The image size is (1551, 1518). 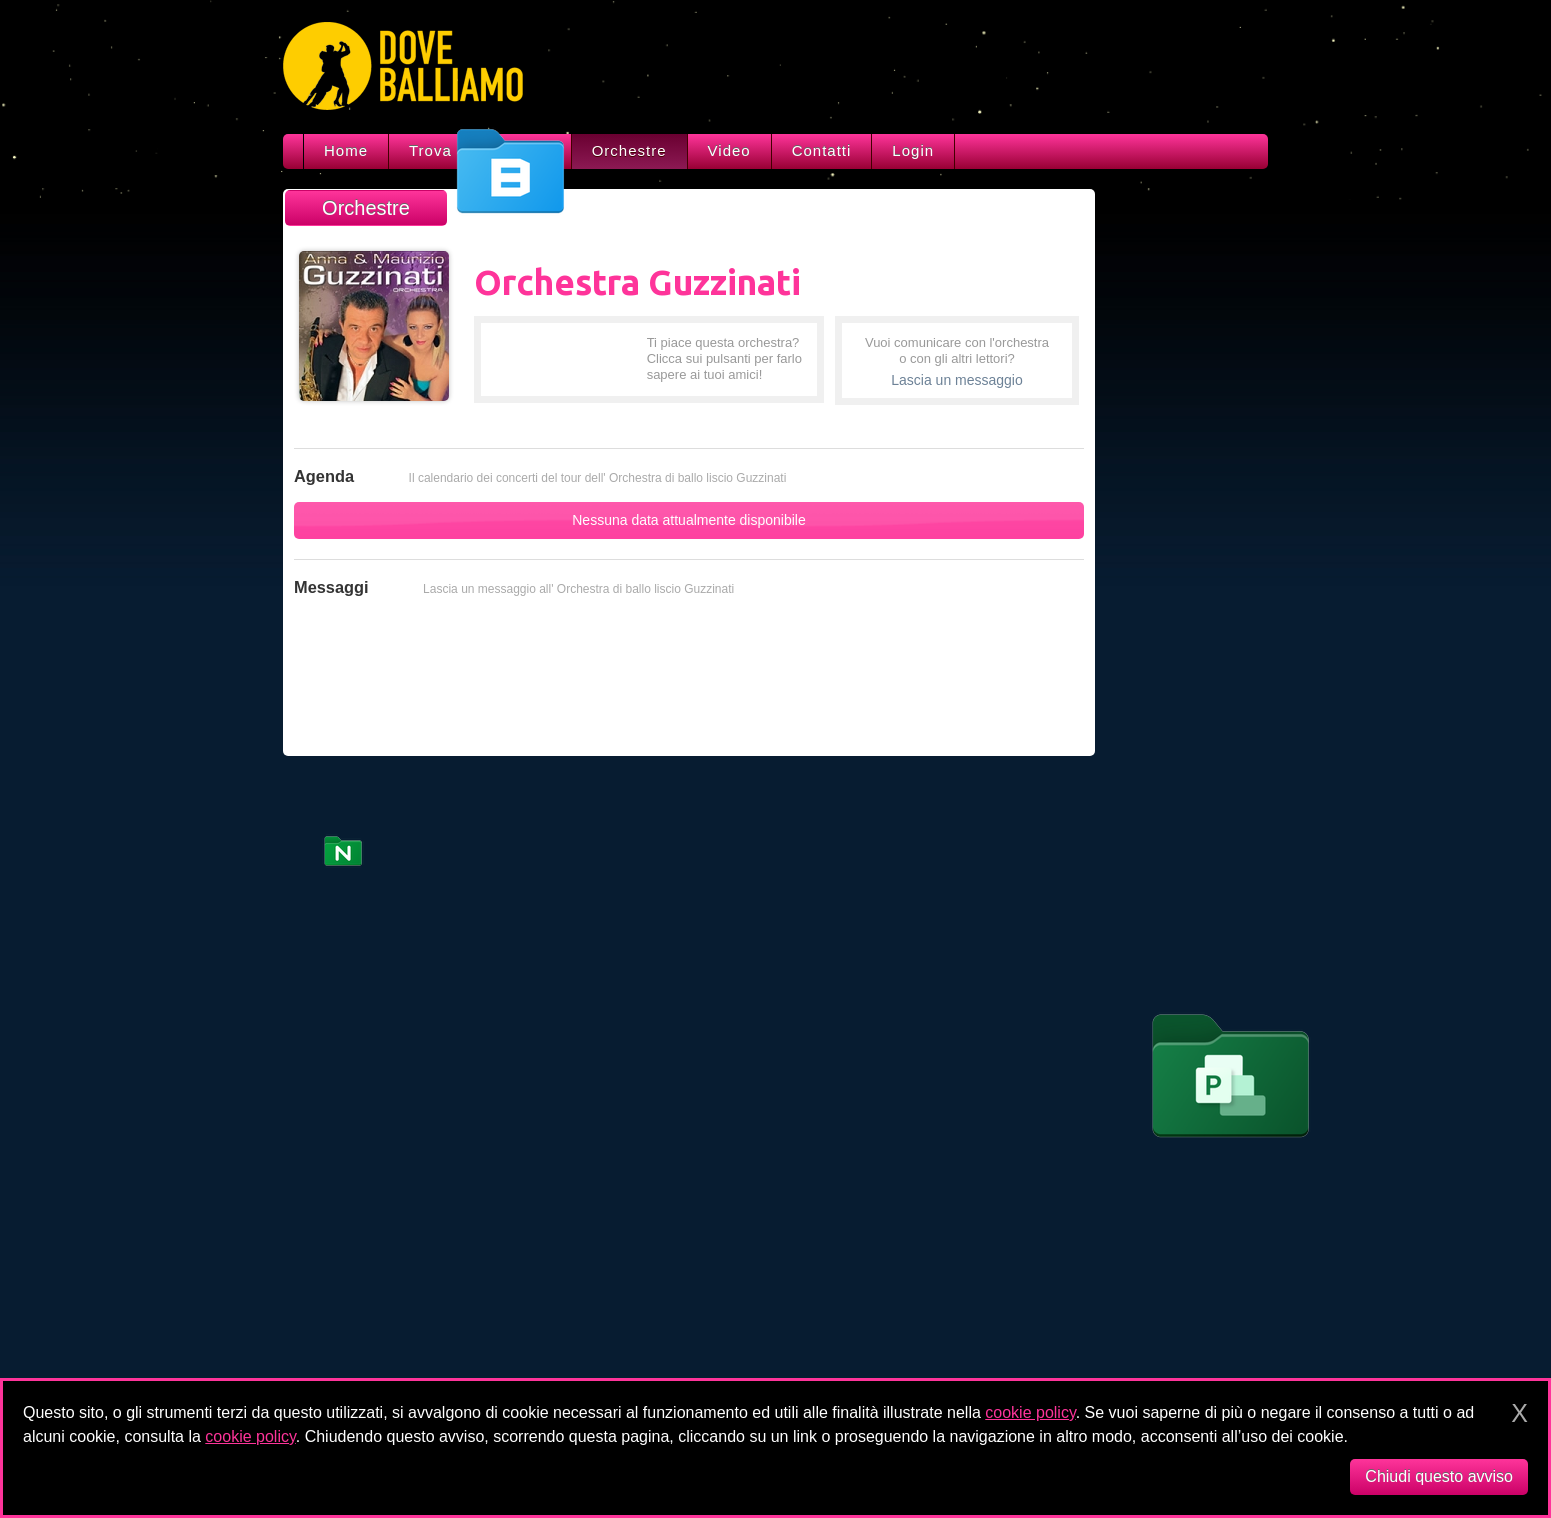 I want to click on open quixel bridge assets folder, so click(x=510, y=174).